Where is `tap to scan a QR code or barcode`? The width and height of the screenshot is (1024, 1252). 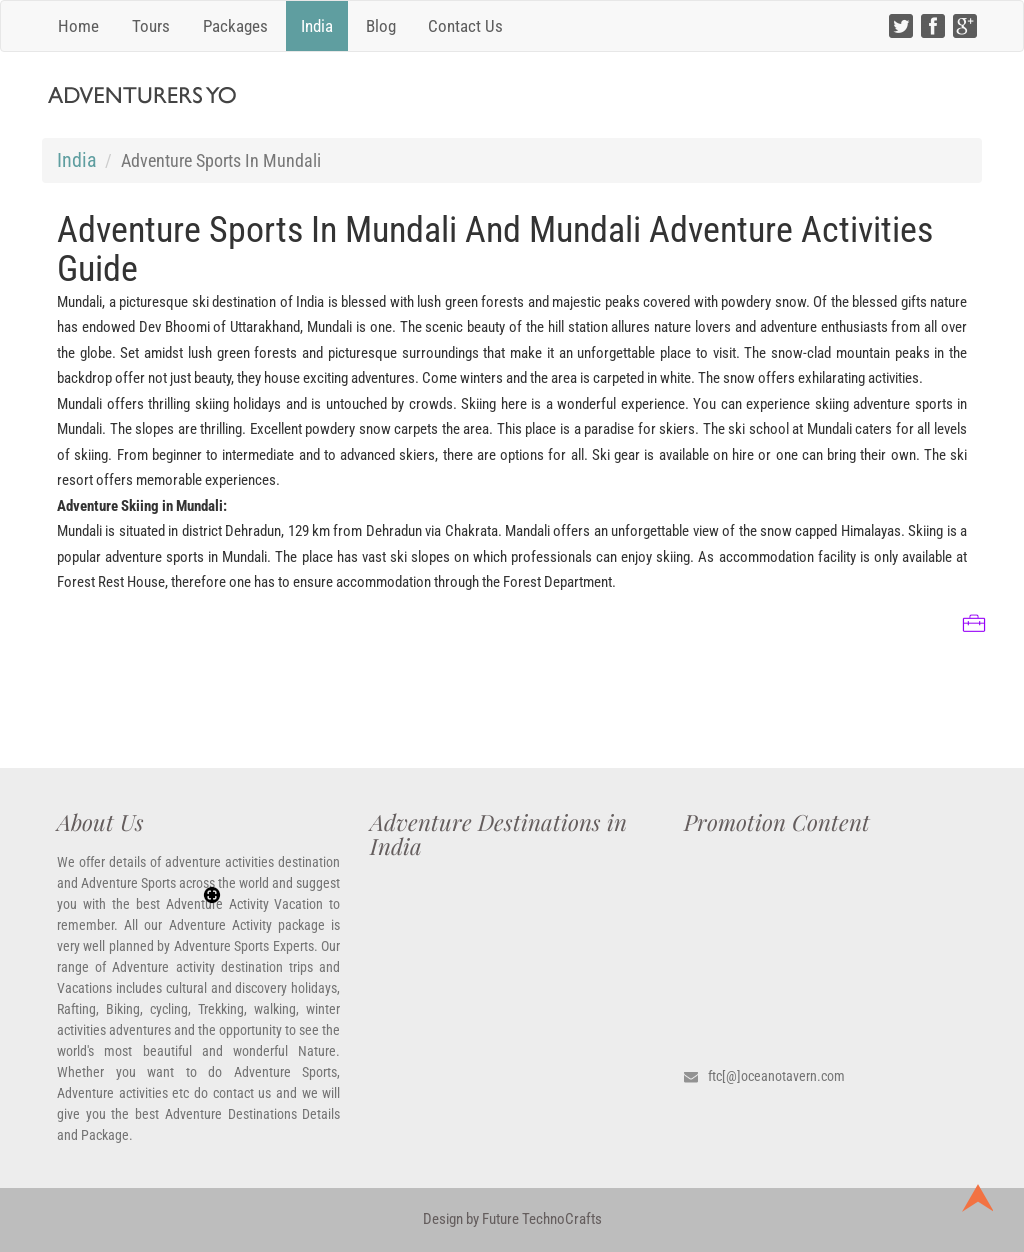 tap to scan a QR code or barcode is located at coordinates (212, 895).